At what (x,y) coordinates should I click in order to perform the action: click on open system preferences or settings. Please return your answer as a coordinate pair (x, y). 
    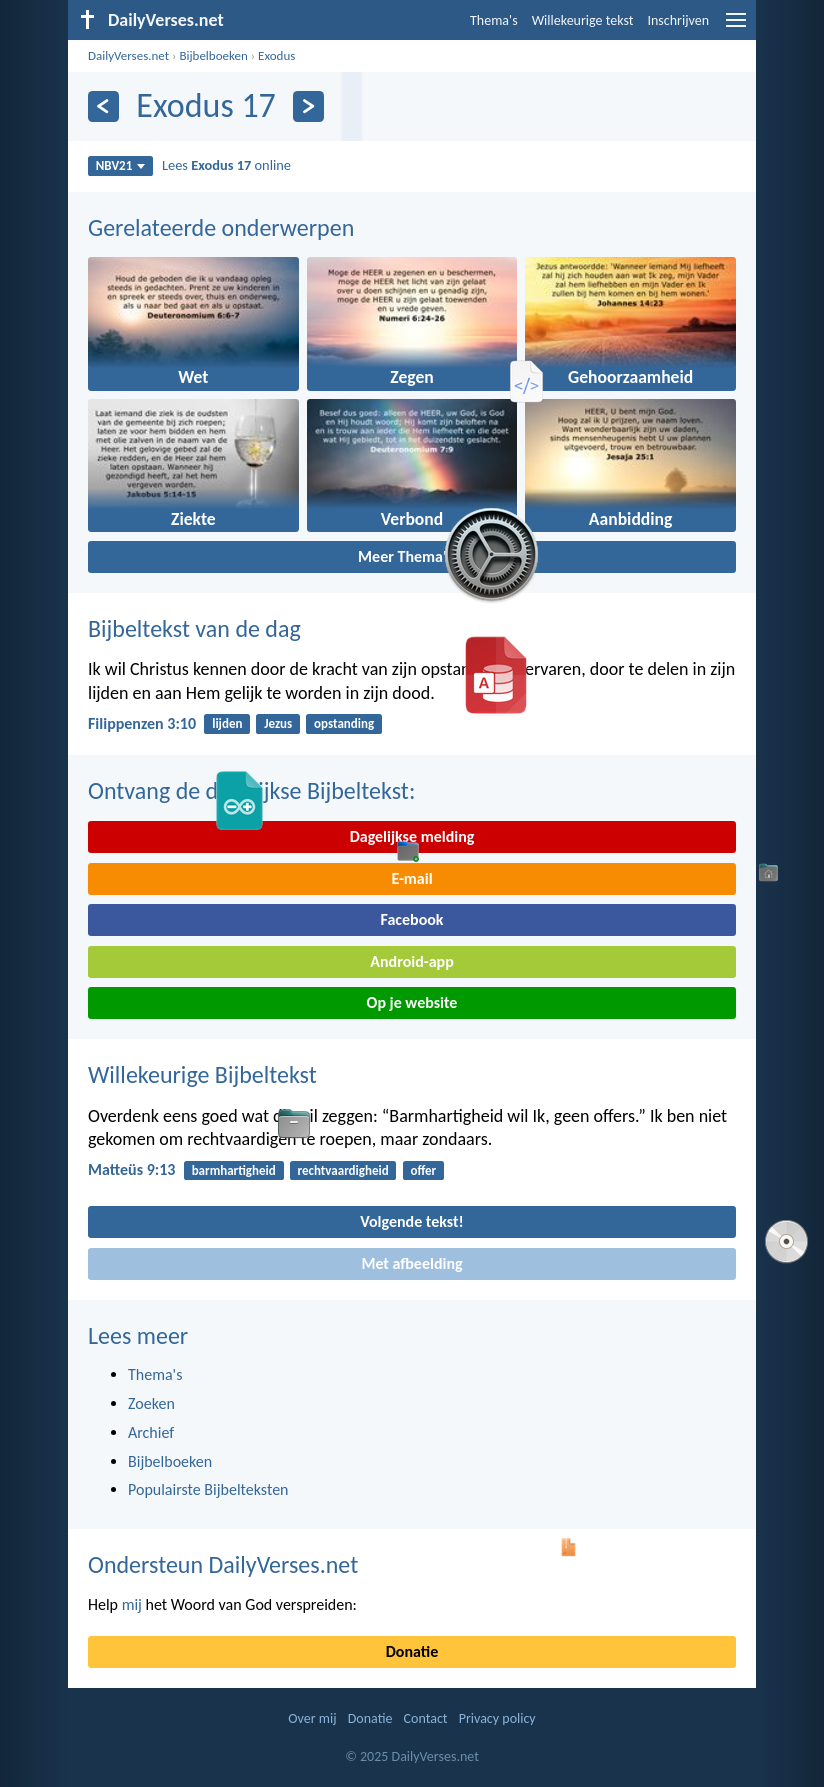
    Looking at the image, I should click on (491, 554).